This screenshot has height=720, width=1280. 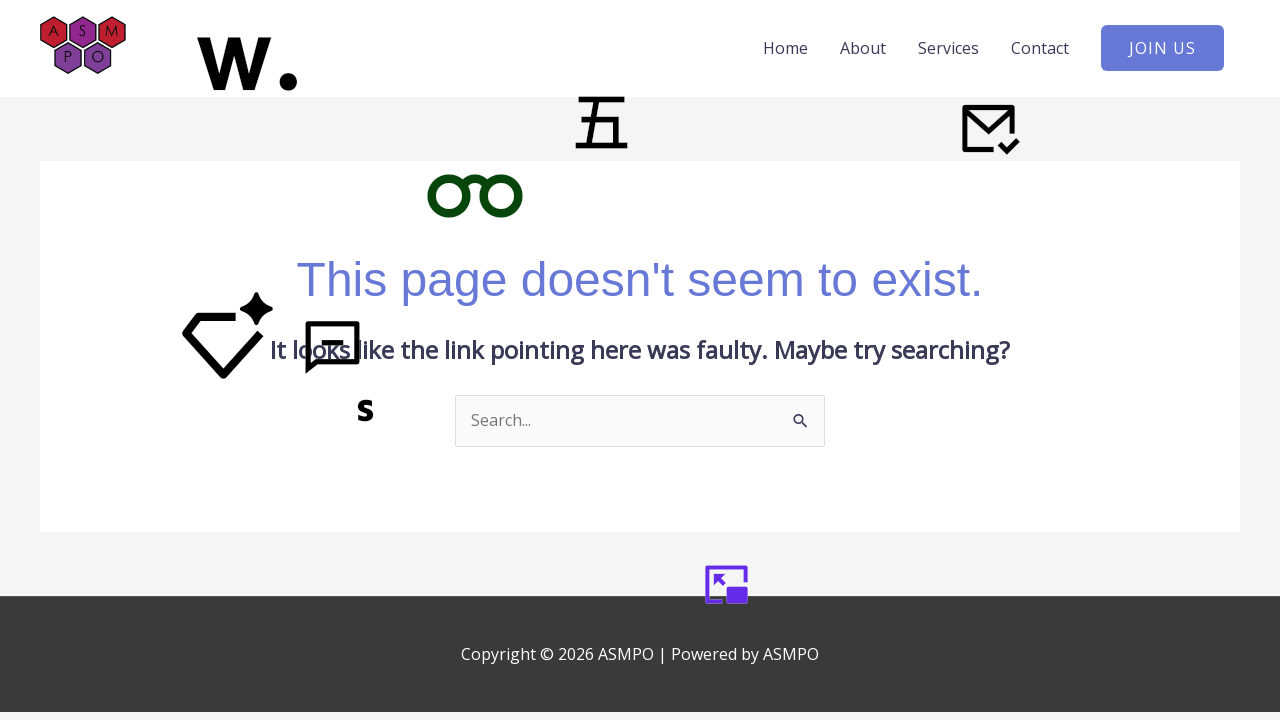 What do you see at coordinates (988, 128) in the screenshot?
I see `email successfully sent or delivered` at bounding box center [988, 128].